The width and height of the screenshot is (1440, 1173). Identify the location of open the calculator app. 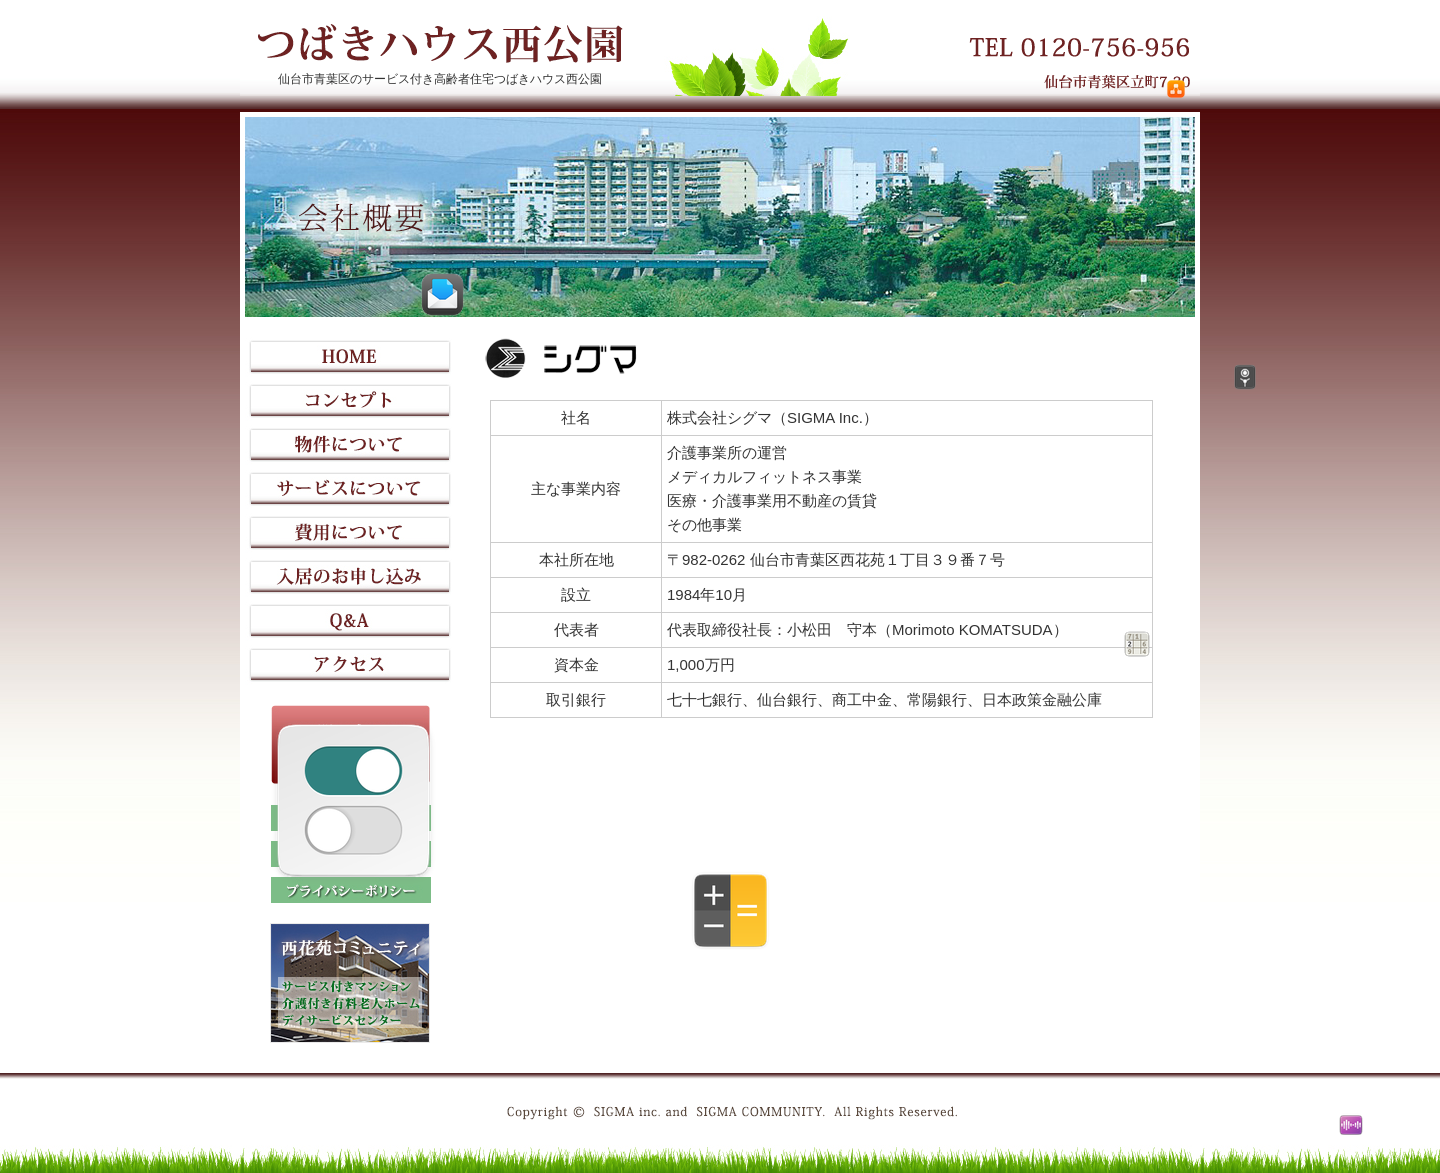
(730, 910).